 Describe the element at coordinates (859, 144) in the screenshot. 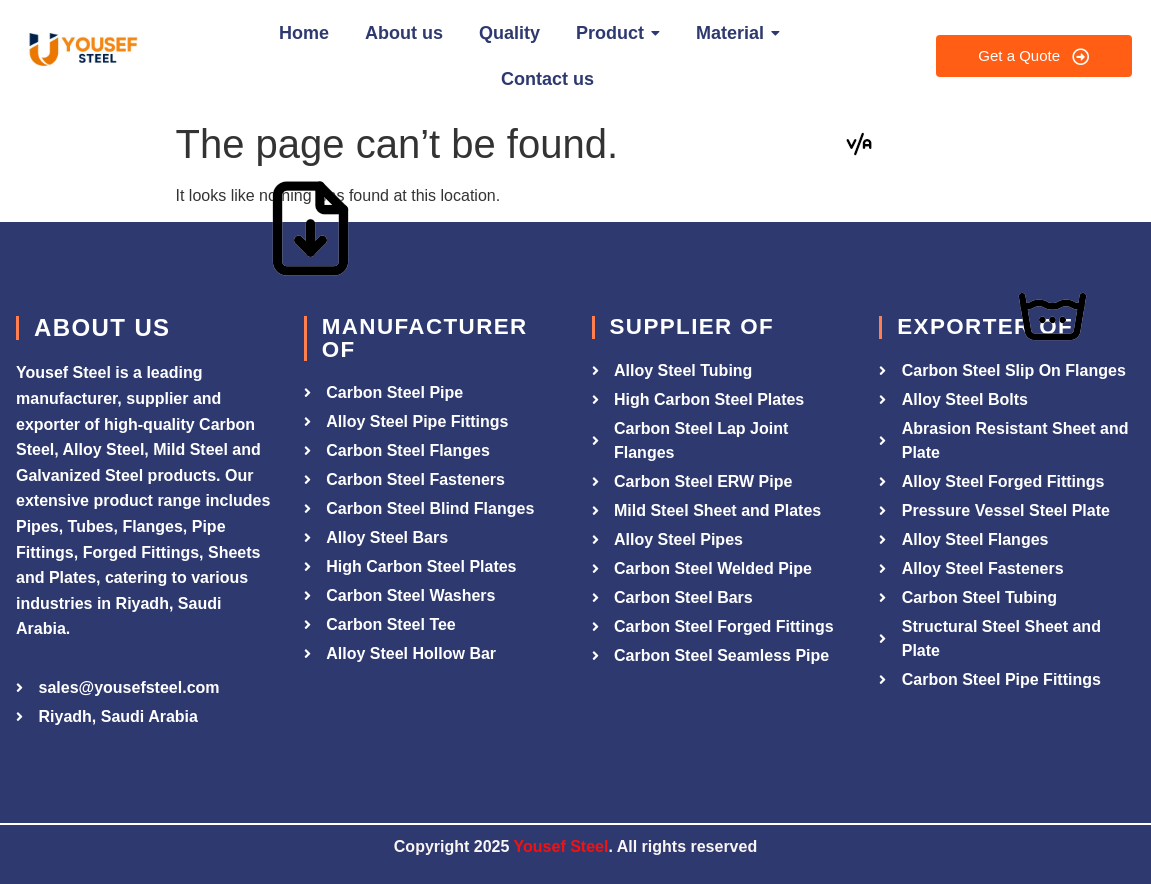

I see `adjust letter spacing in text` at that location.